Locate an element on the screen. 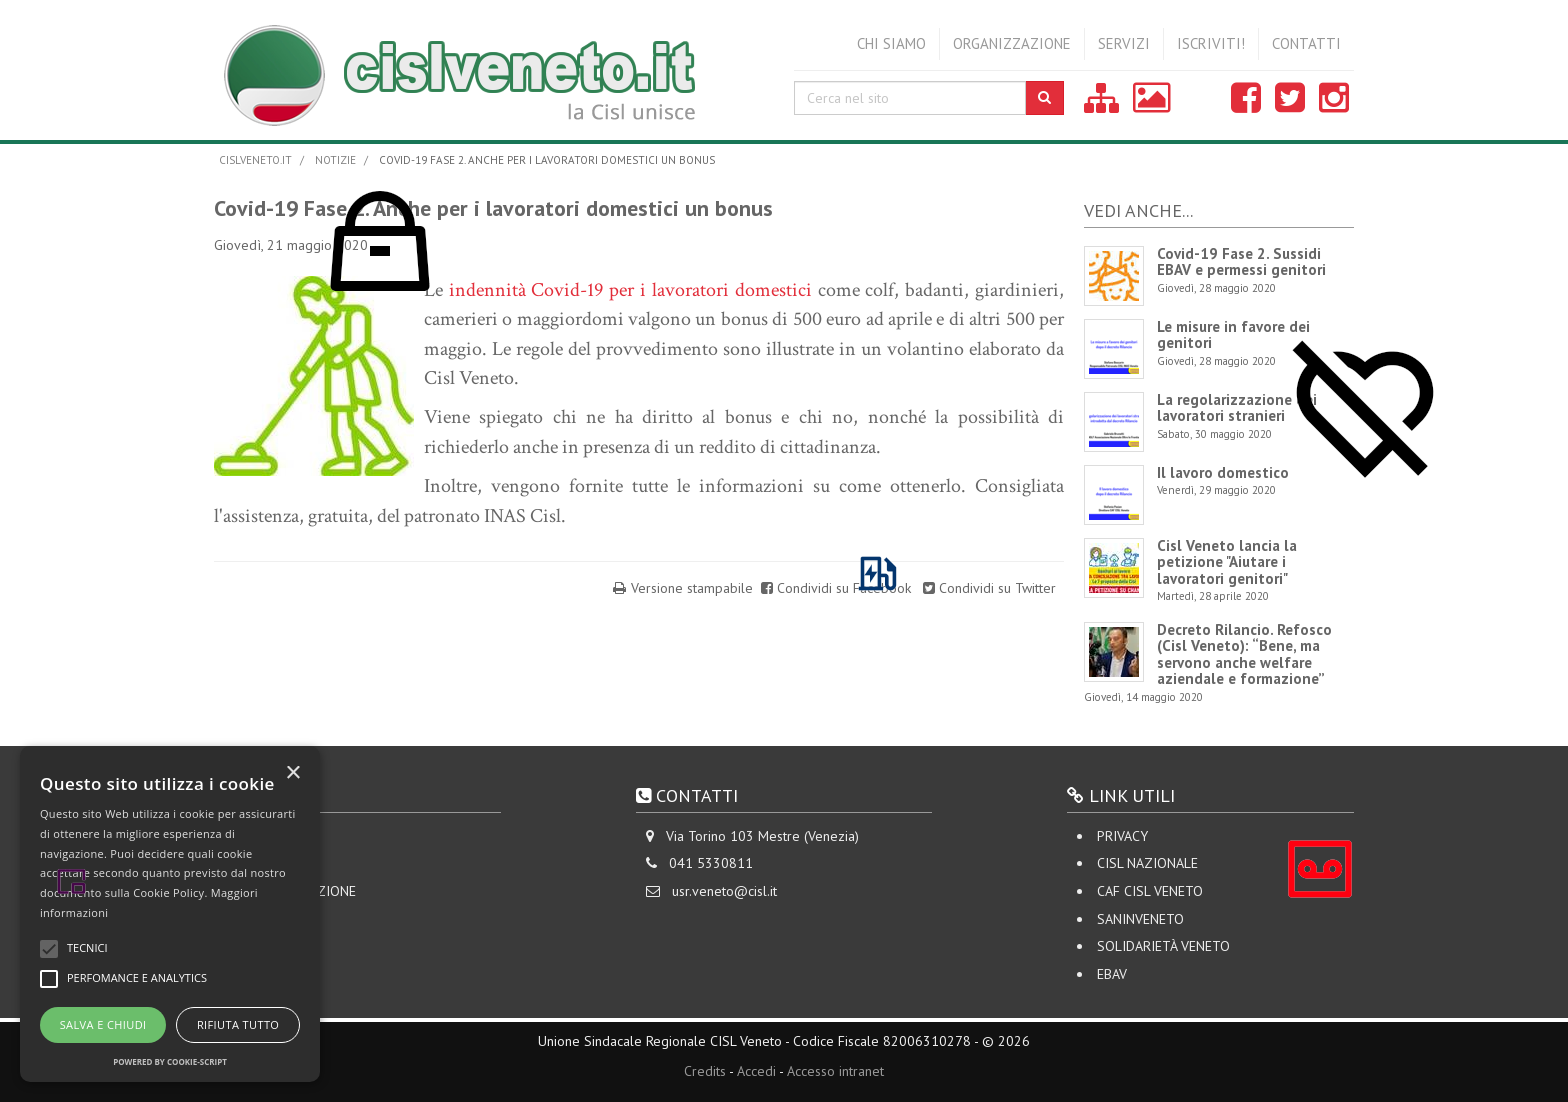  view your shopping bag is located at coordinates (380, 241).